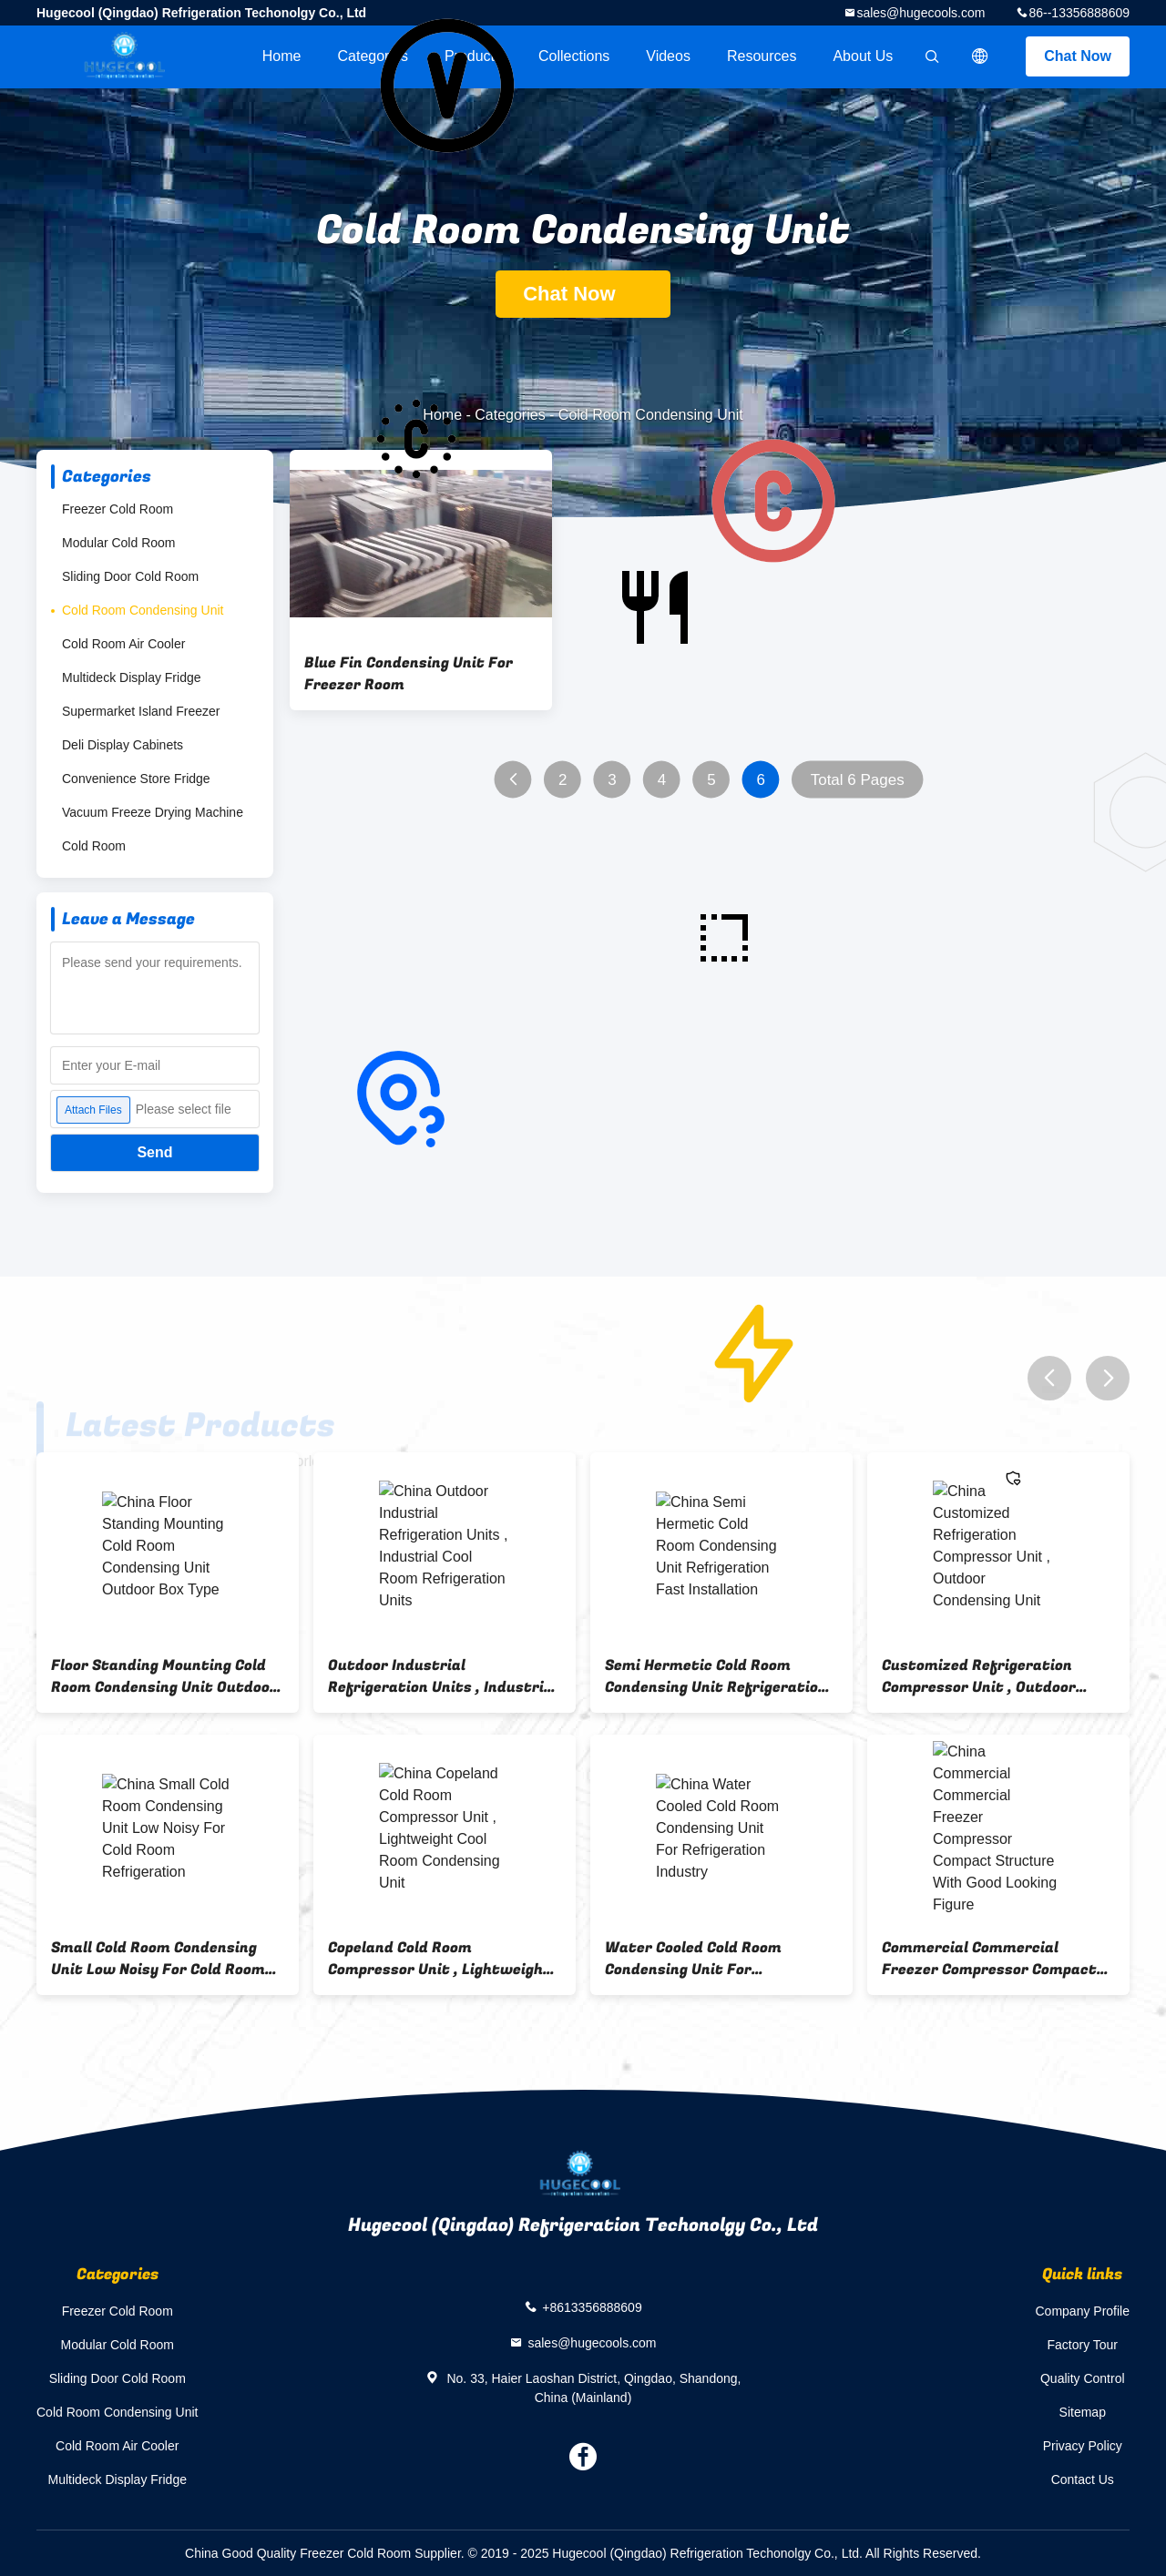 Image resolution: width=1166 pixels, height=2576 pixels. Describe the element at coordinates (655, 607) in the screenshot. I see `find nearby restaurants` at that location.